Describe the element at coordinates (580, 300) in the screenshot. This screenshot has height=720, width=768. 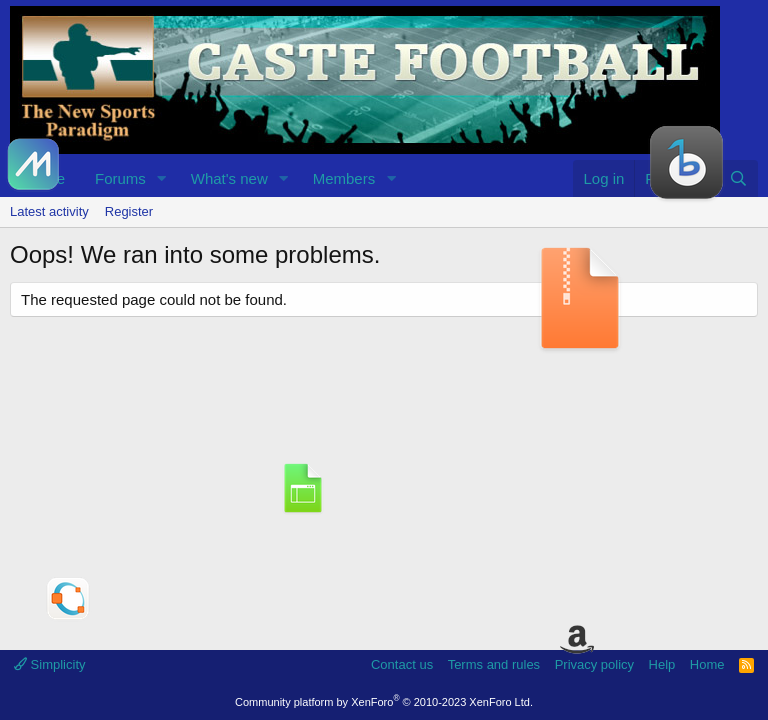
I see `an ARJ compressed archive file` at that location.